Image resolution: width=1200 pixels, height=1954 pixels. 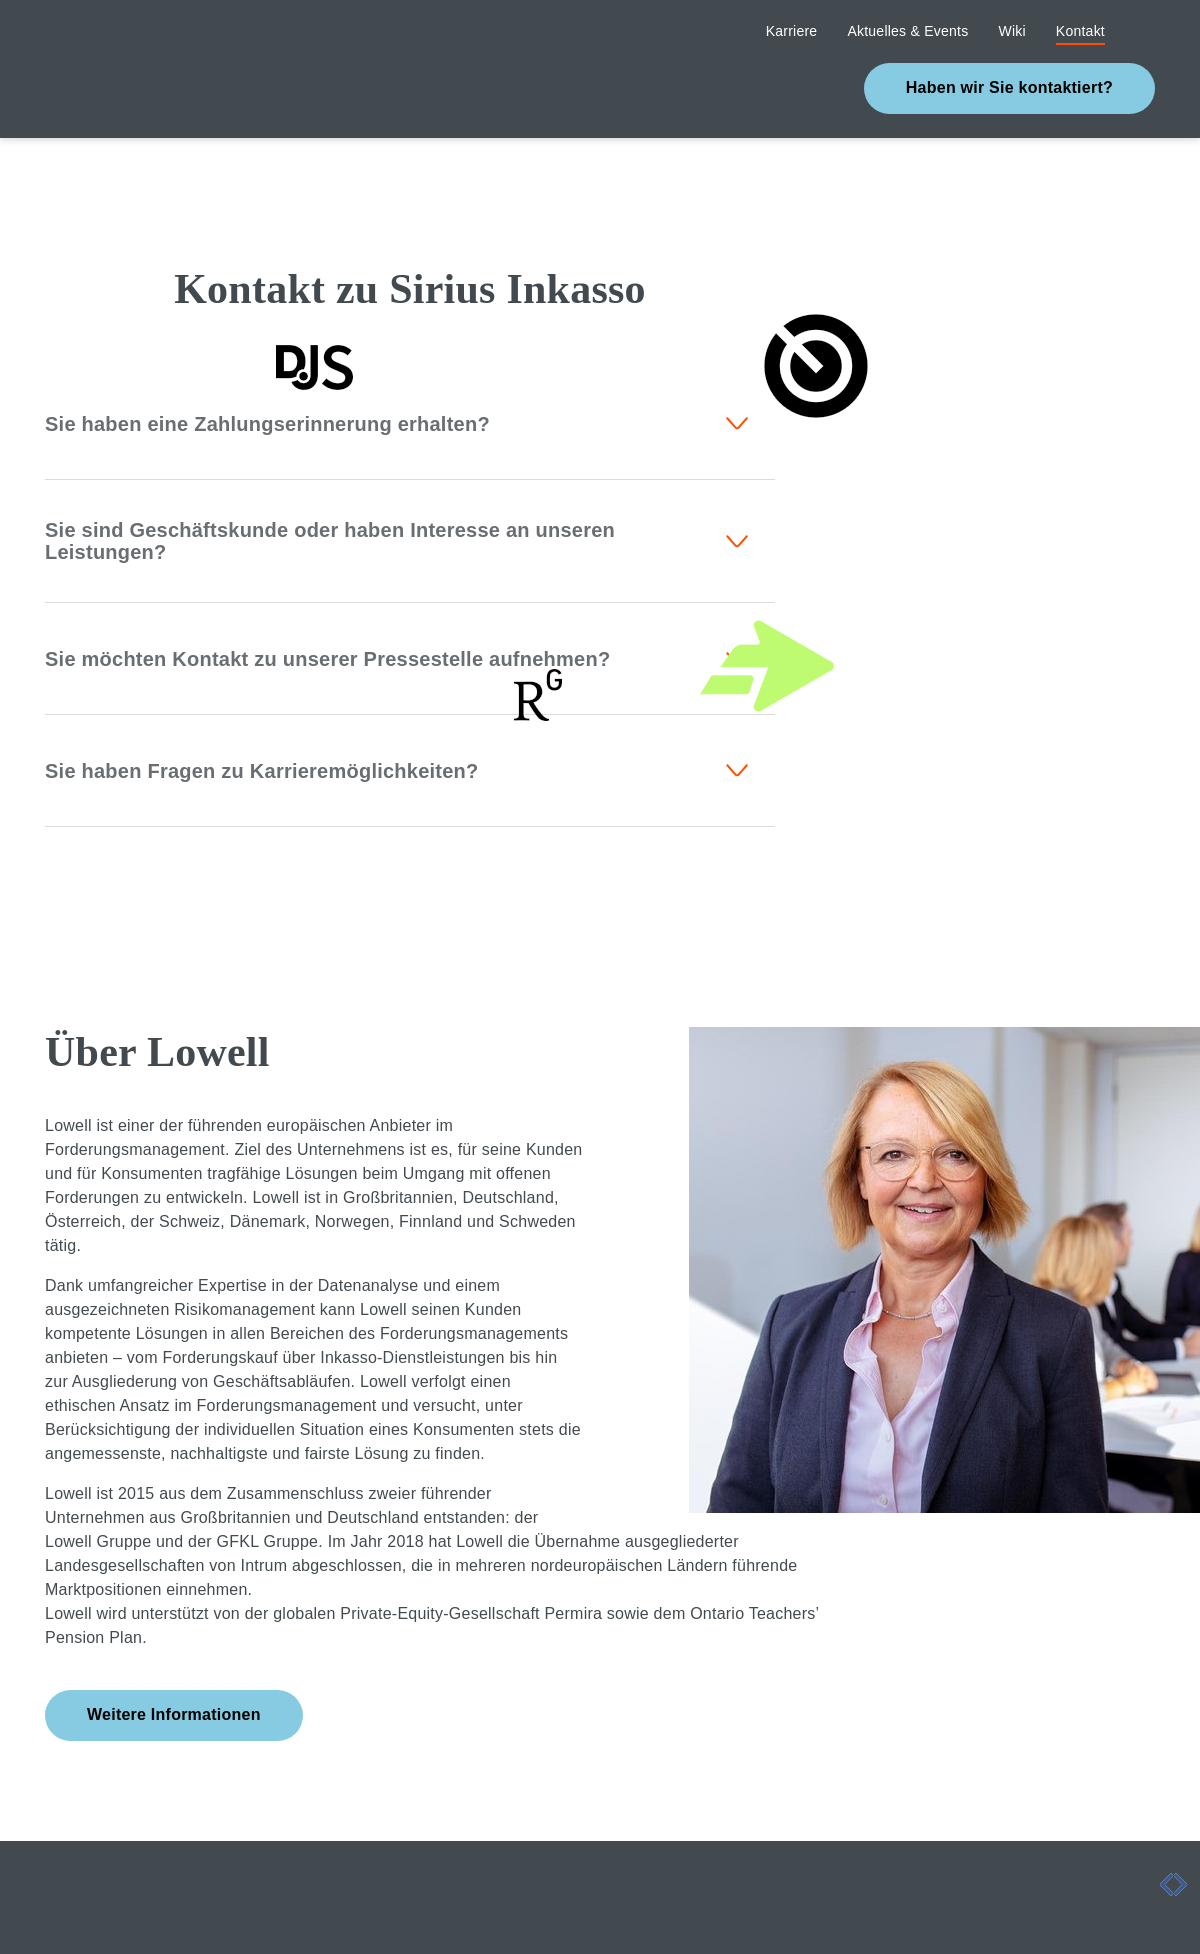 What do you see at coordinates (767, 666) in the screenshot?
I see `streamrunners app or service logo` at bounding box center [767, 666].